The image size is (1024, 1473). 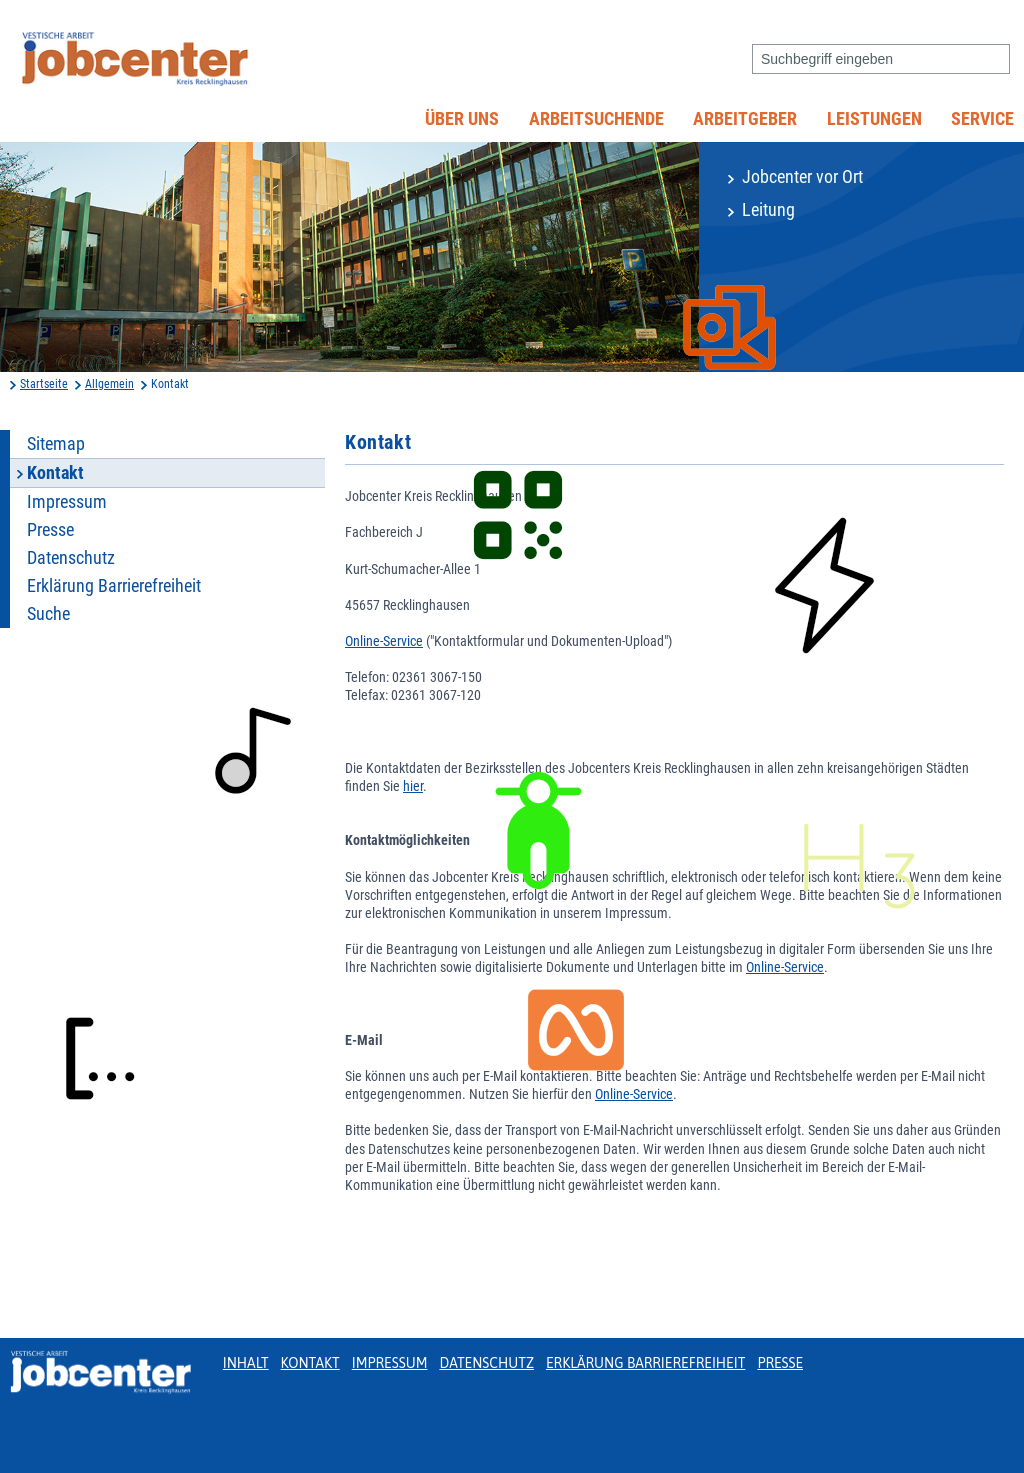 What do you see at coordinates (576, 1030) in the screenshot?
I see `meta company logo` at bounding box center [576, 1030].